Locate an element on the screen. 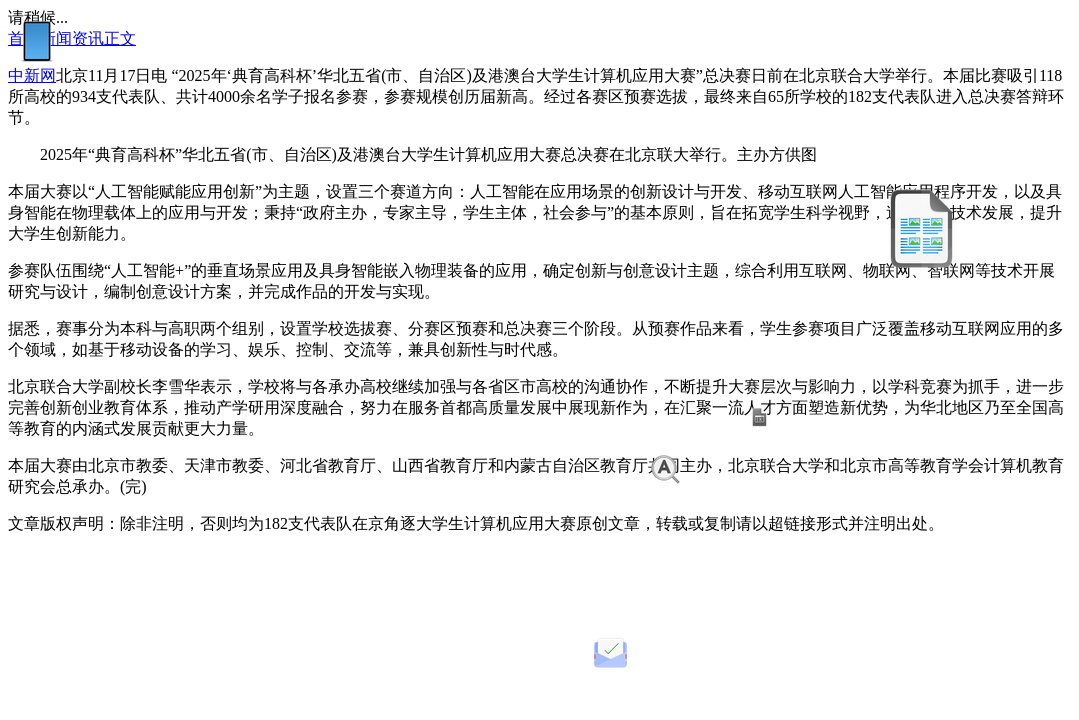 Image resolution: width=1079 pixels, height=720 pixels. mark email as not junk or spam is located at coordinates (610, 654).